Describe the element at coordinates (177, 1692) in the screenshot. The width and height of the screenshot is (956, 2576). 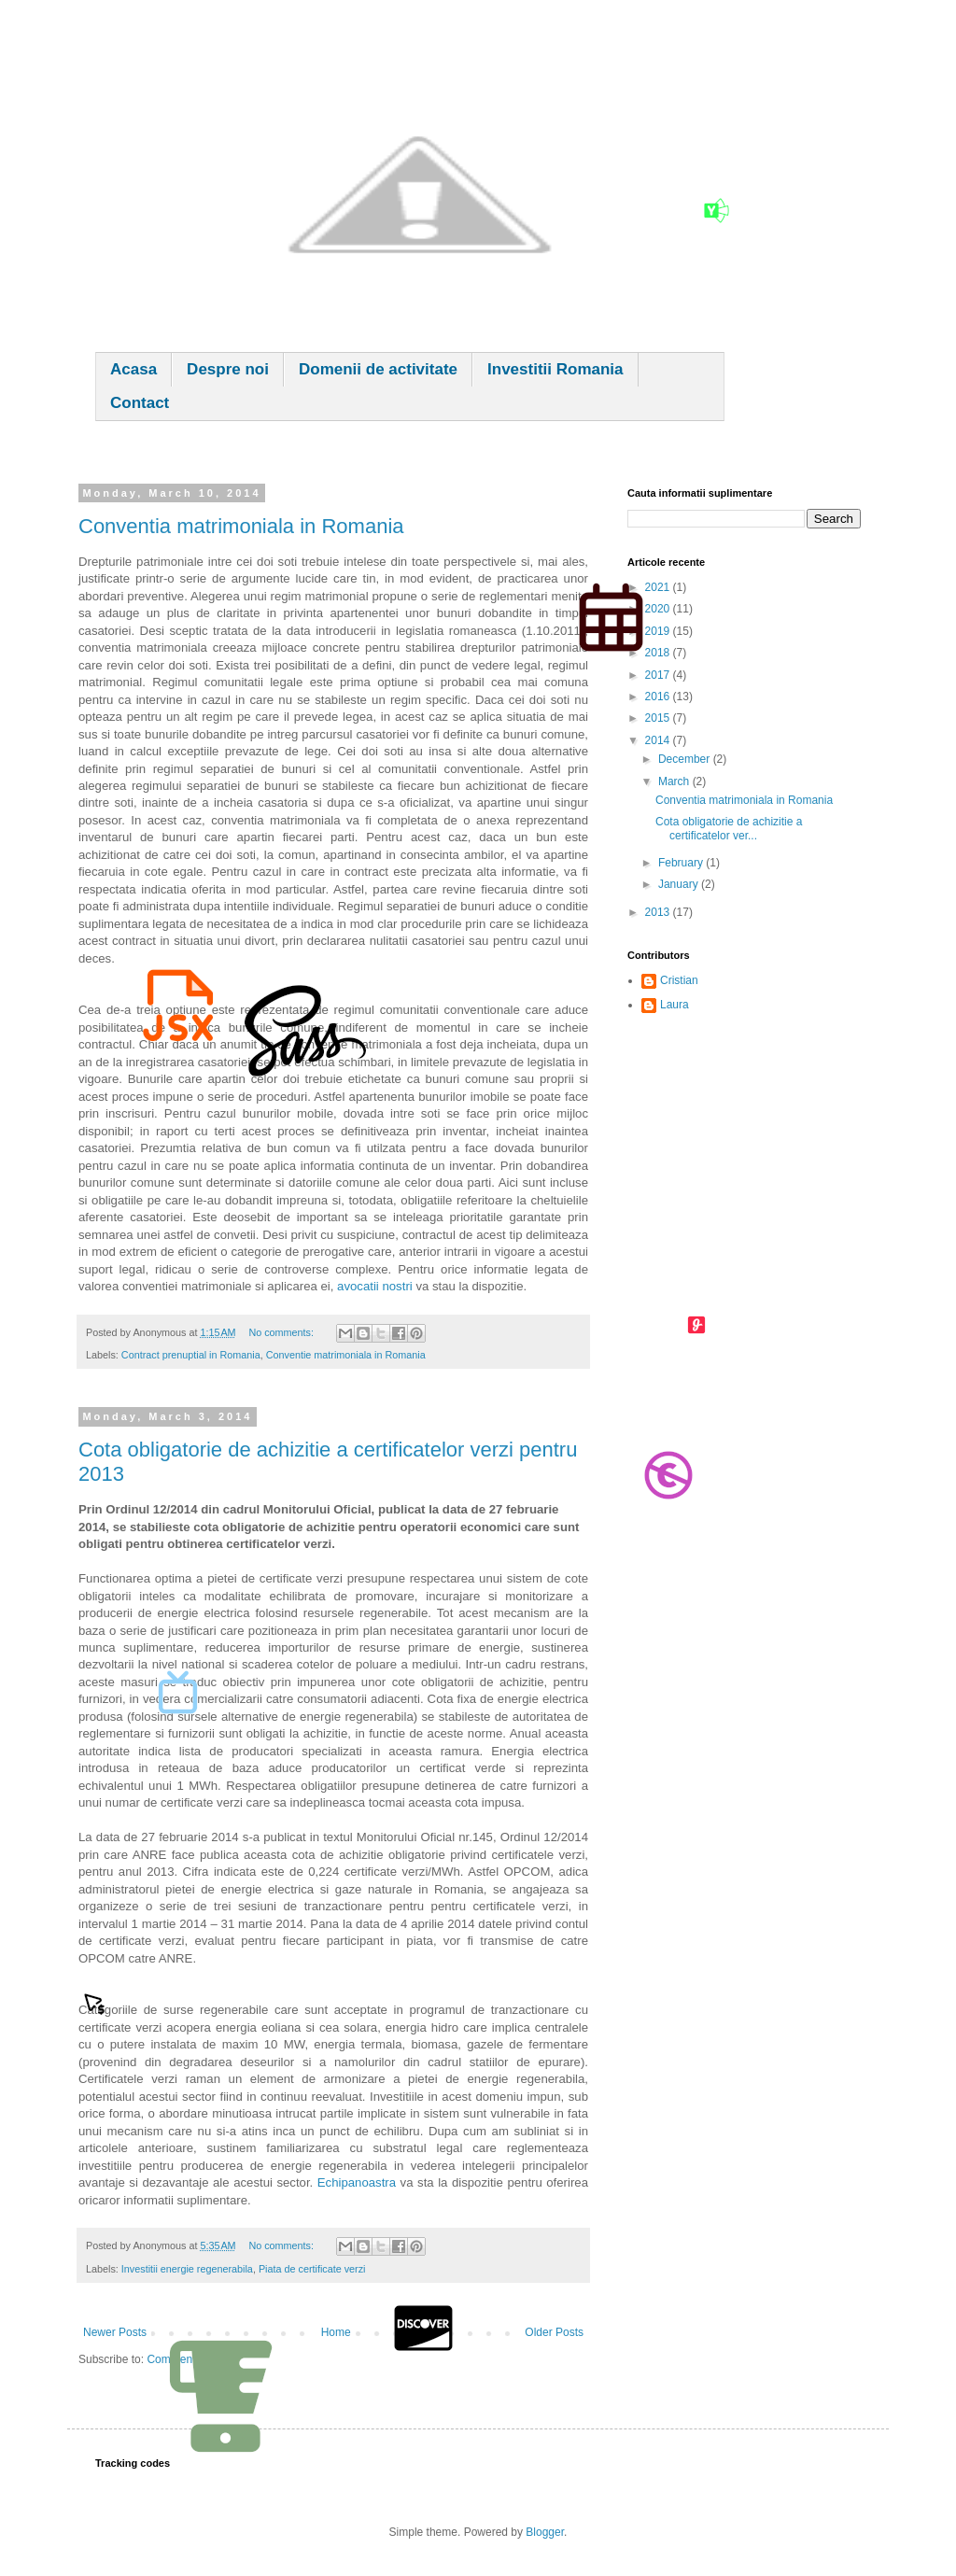
I see `access tv or video streaming content` at that location.